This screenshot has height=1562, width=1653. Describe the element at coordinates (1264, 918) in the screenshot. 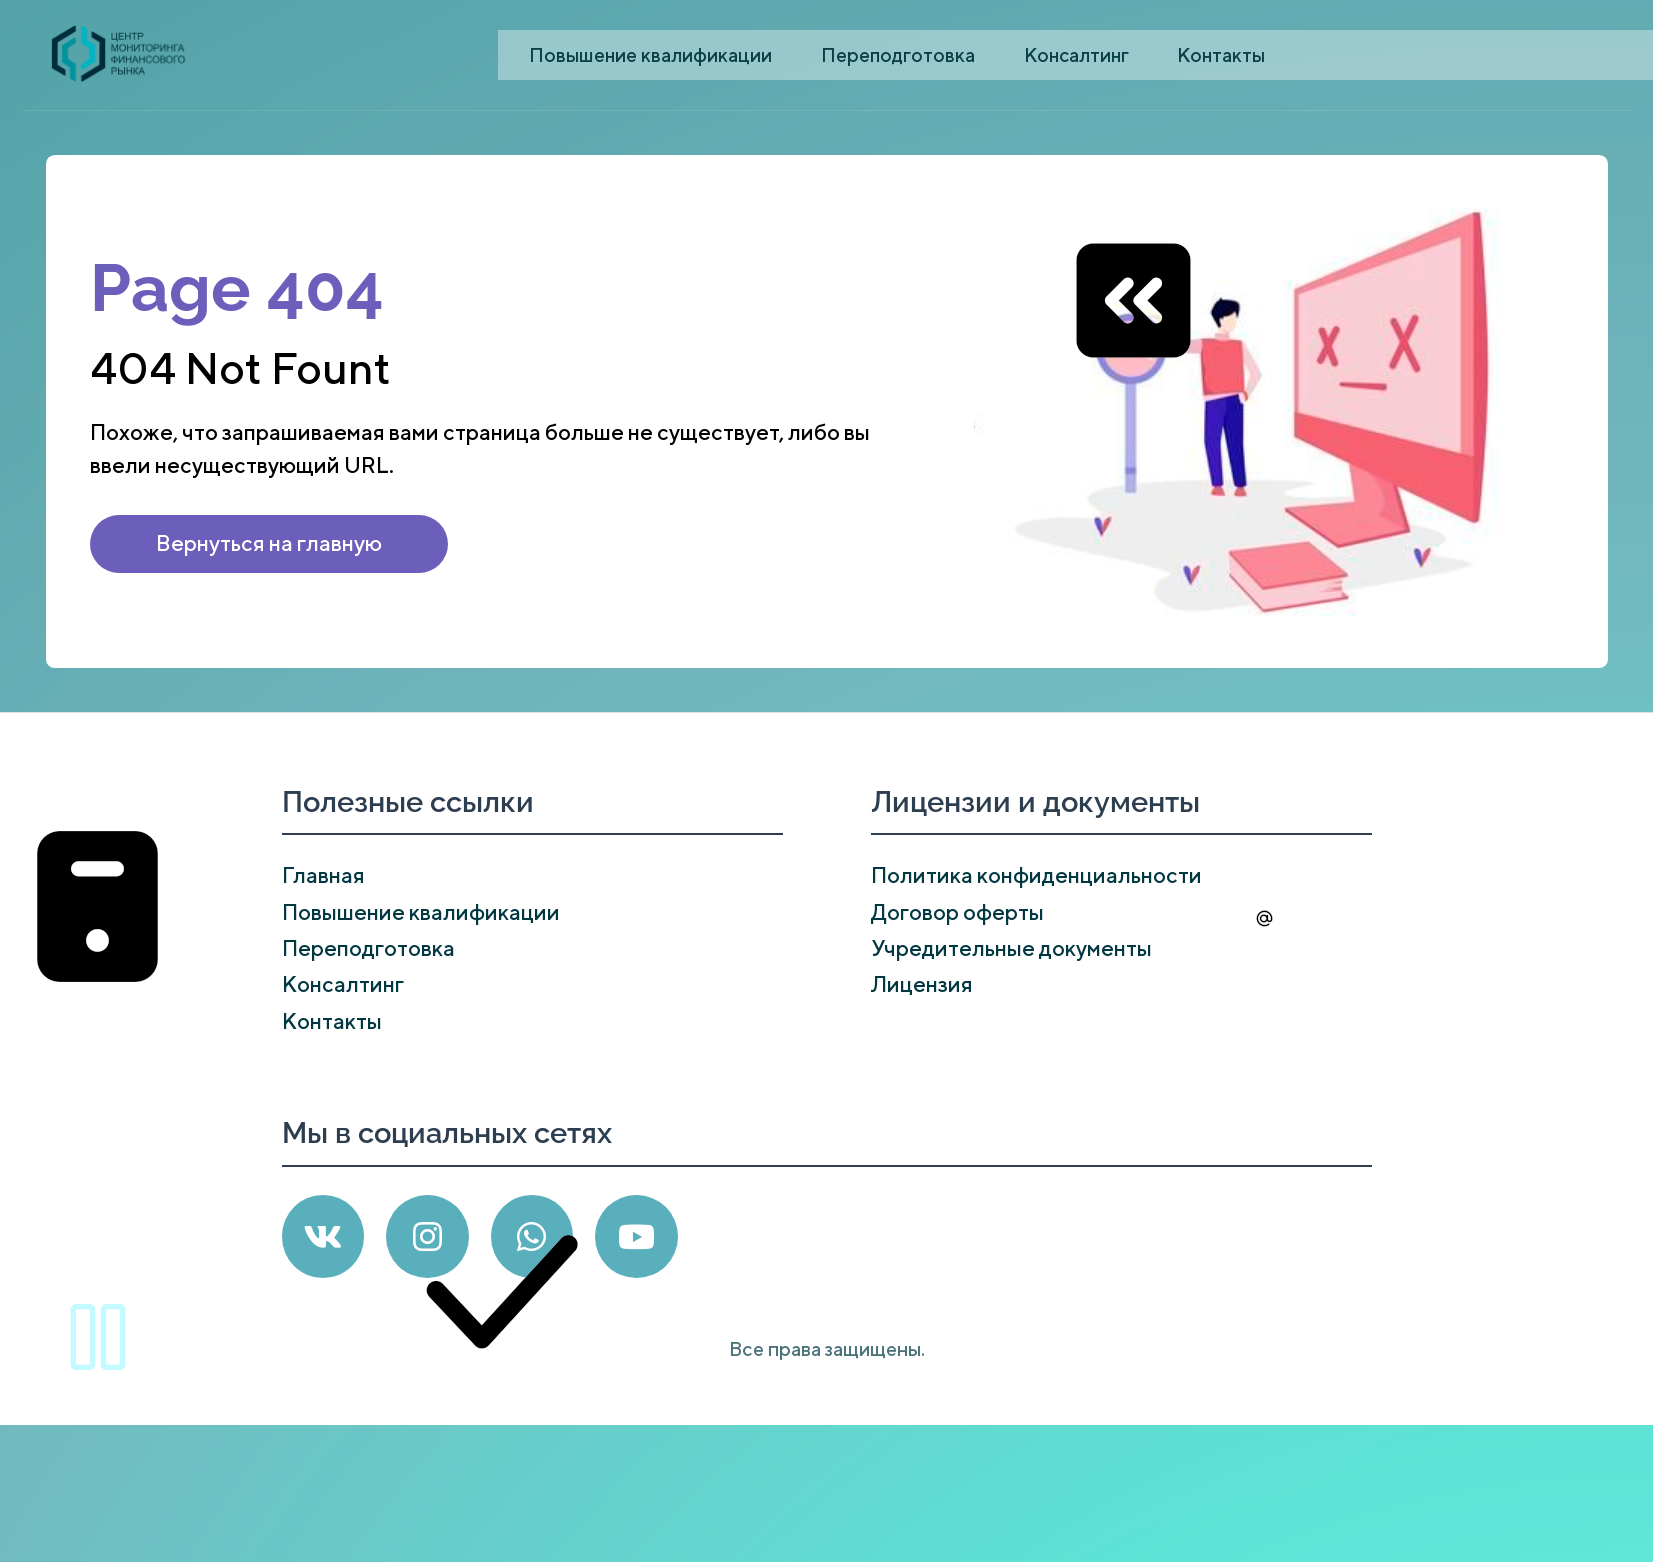

I see `compose a new email` at that location.